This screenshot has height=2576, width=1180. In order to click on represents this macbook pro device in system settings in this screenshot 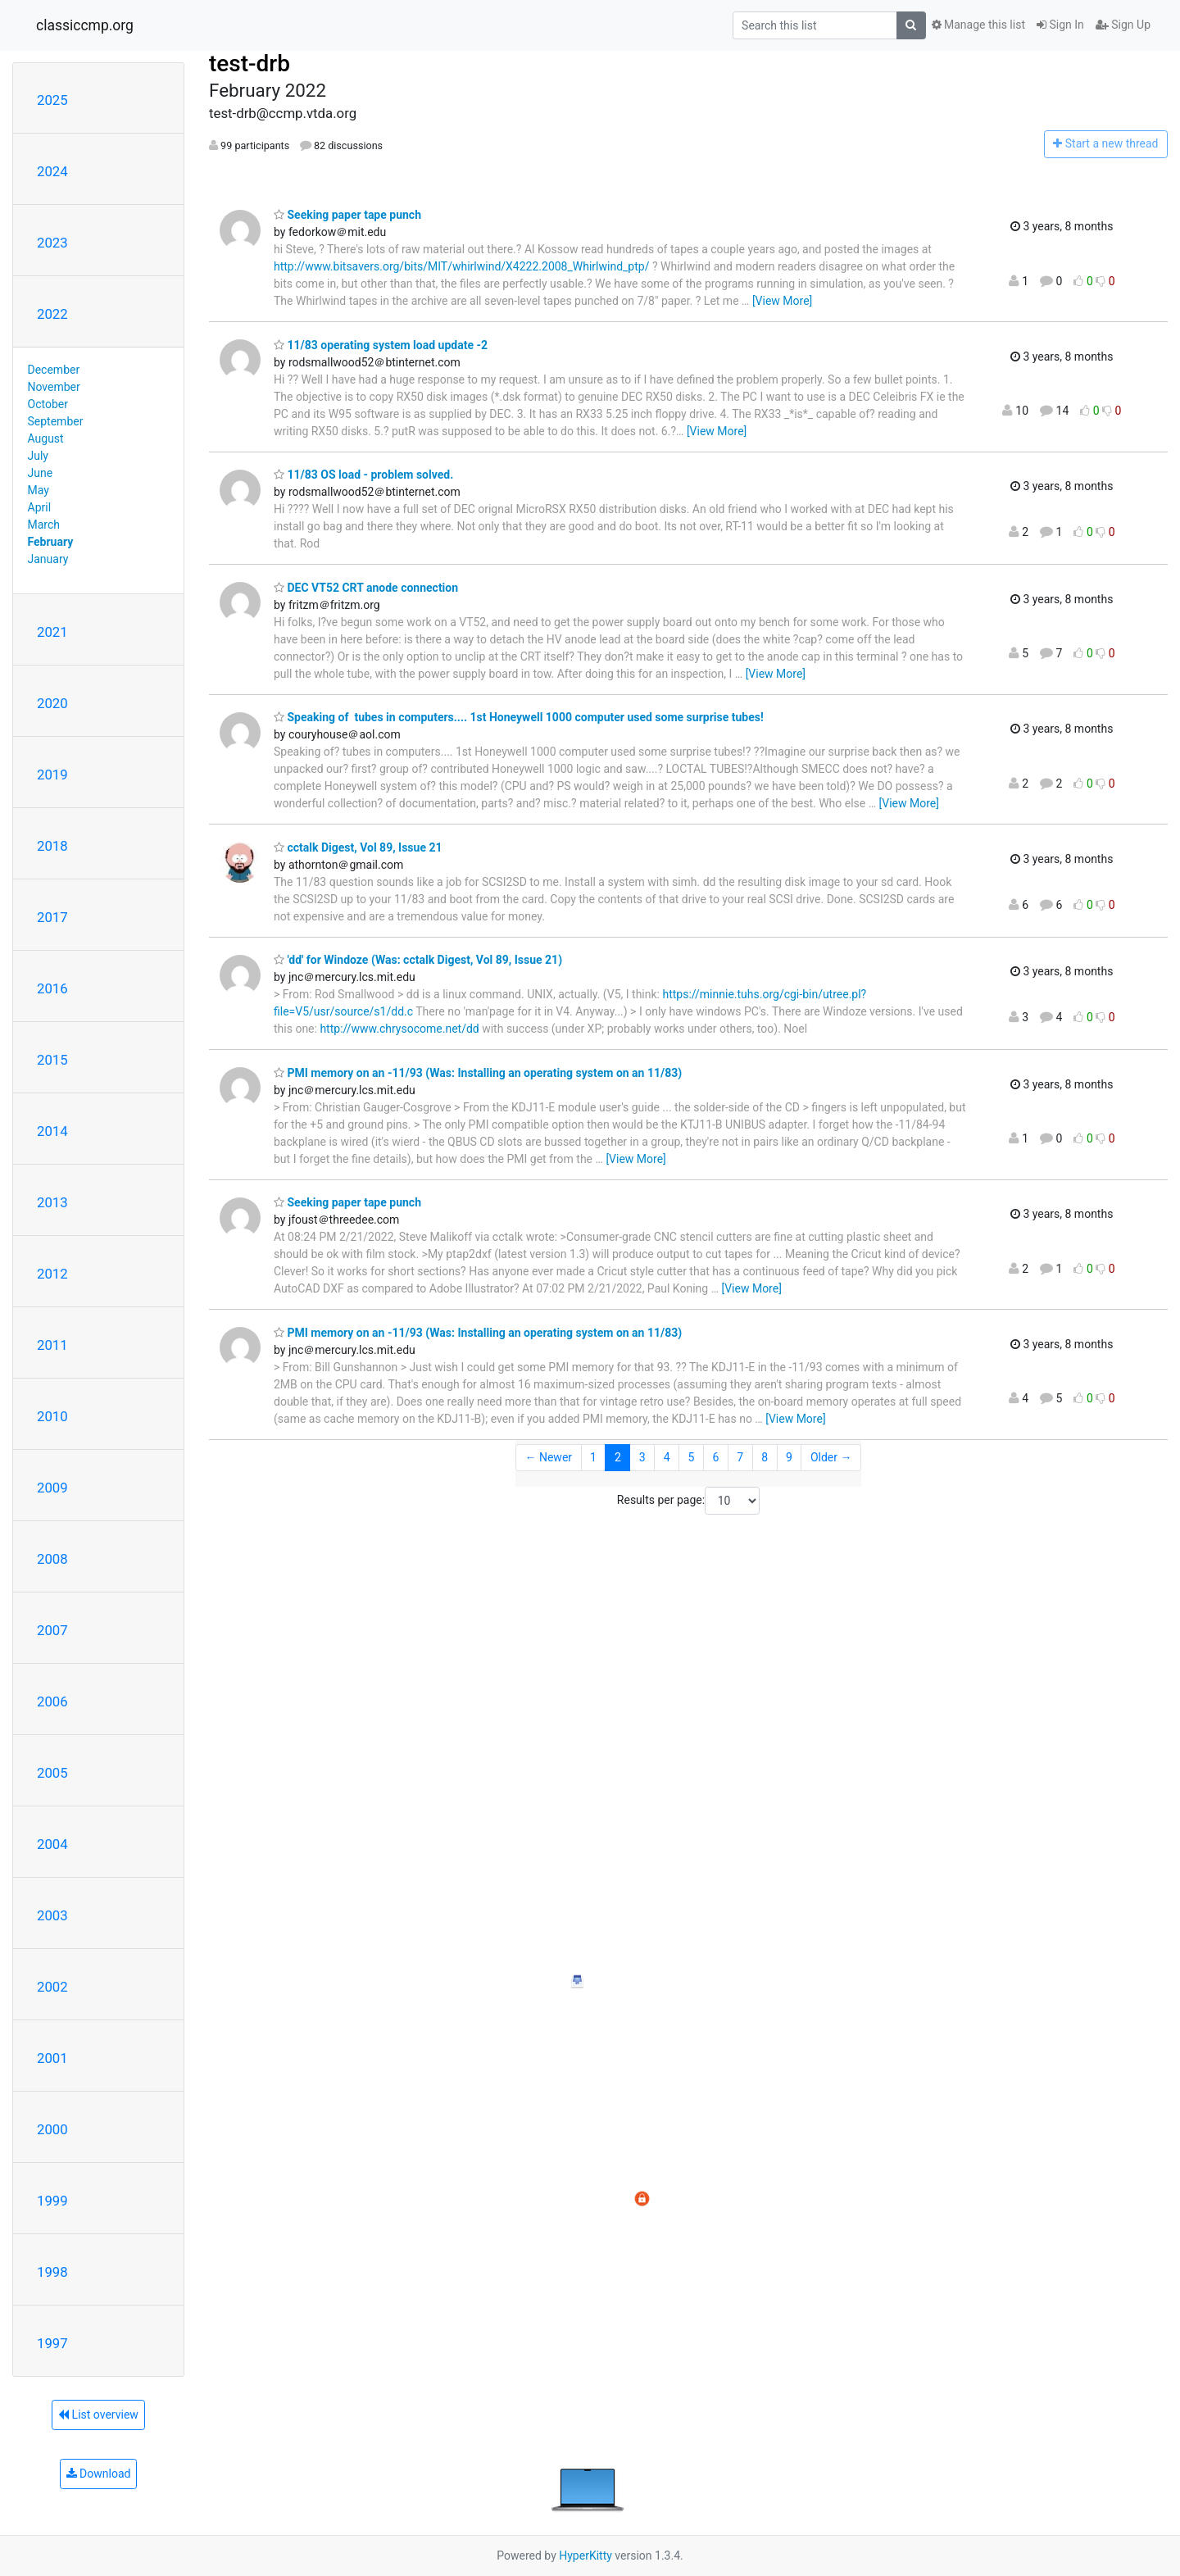, I will do `click(588, 2484)`.